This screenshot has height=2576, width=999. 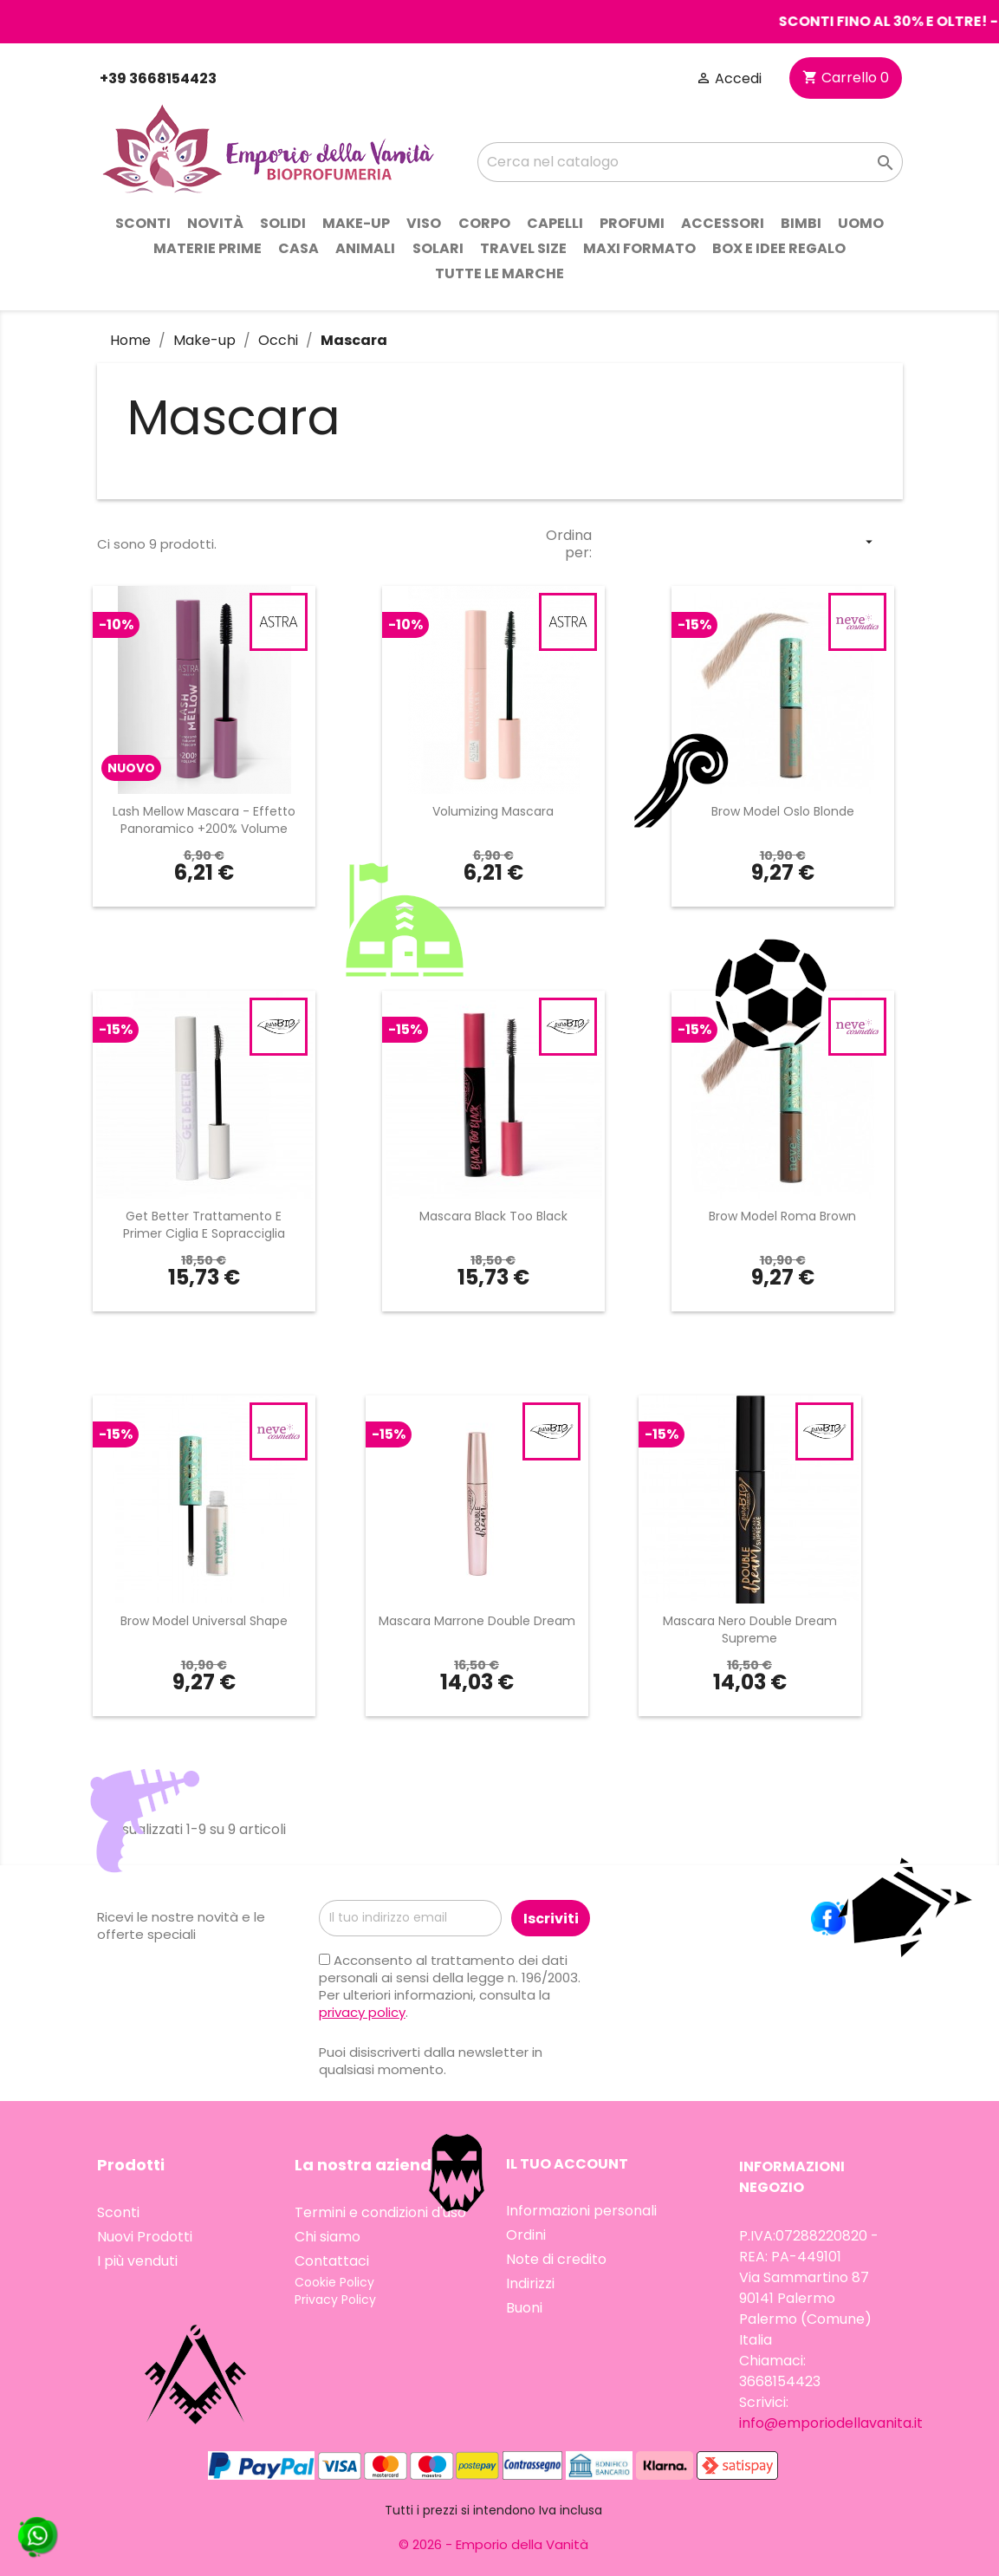 What do you see at coordinates (681, 780) in the screenshot?
I see `select wizard or mage character class` at bounding box center [681, 780].